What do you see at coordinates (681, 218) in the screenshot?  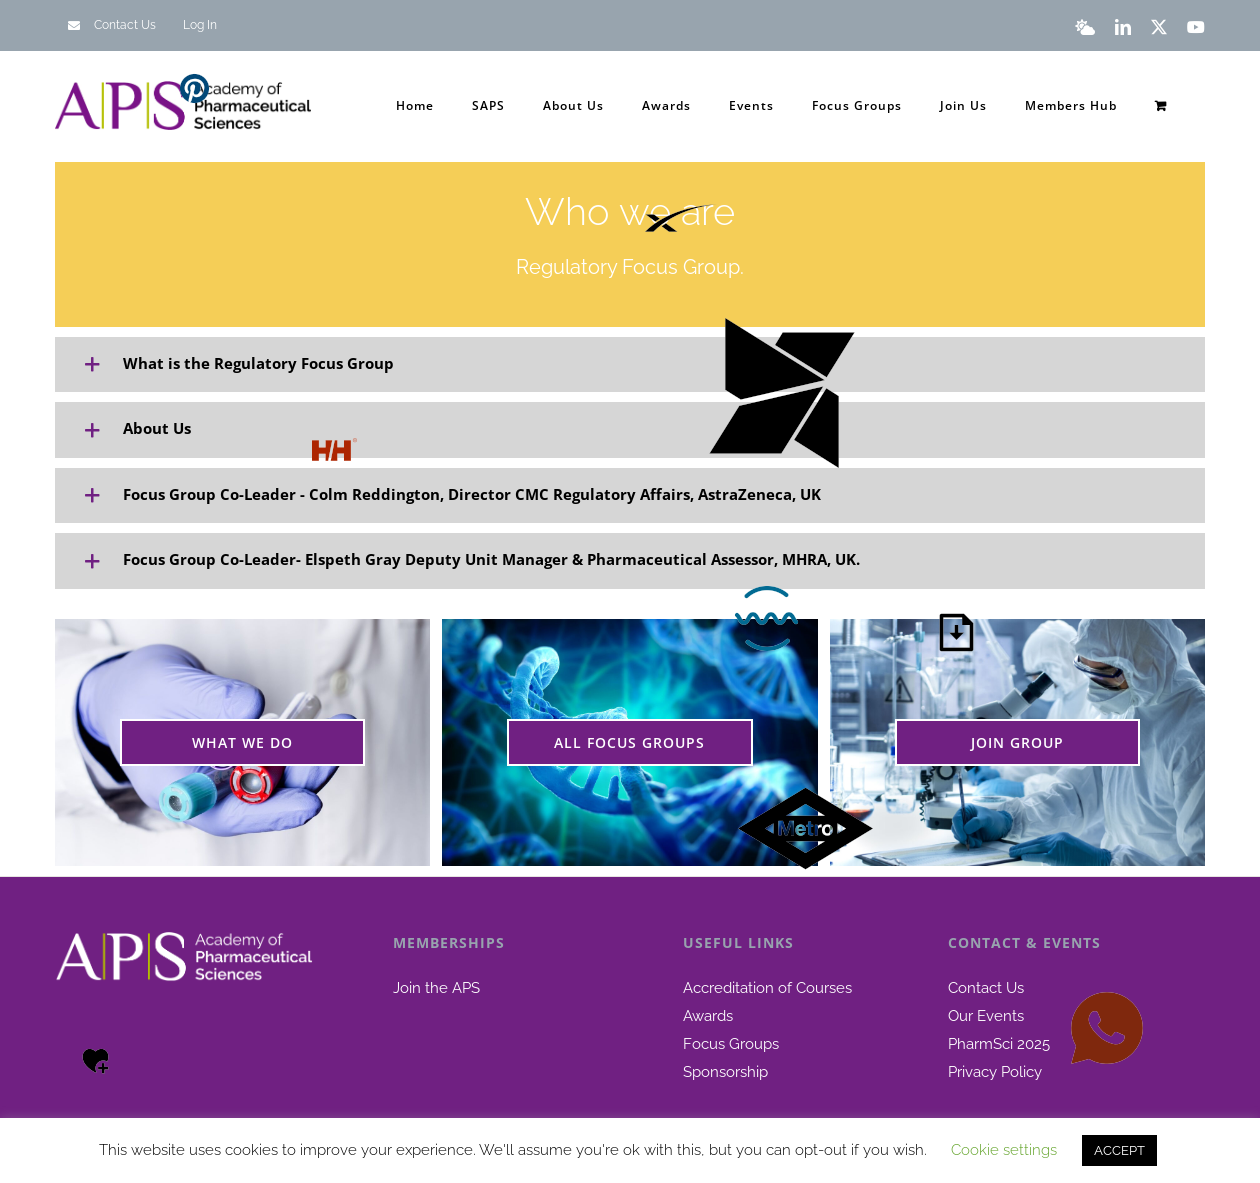 I see `spacex company logo` at bounding box center [681, 218].